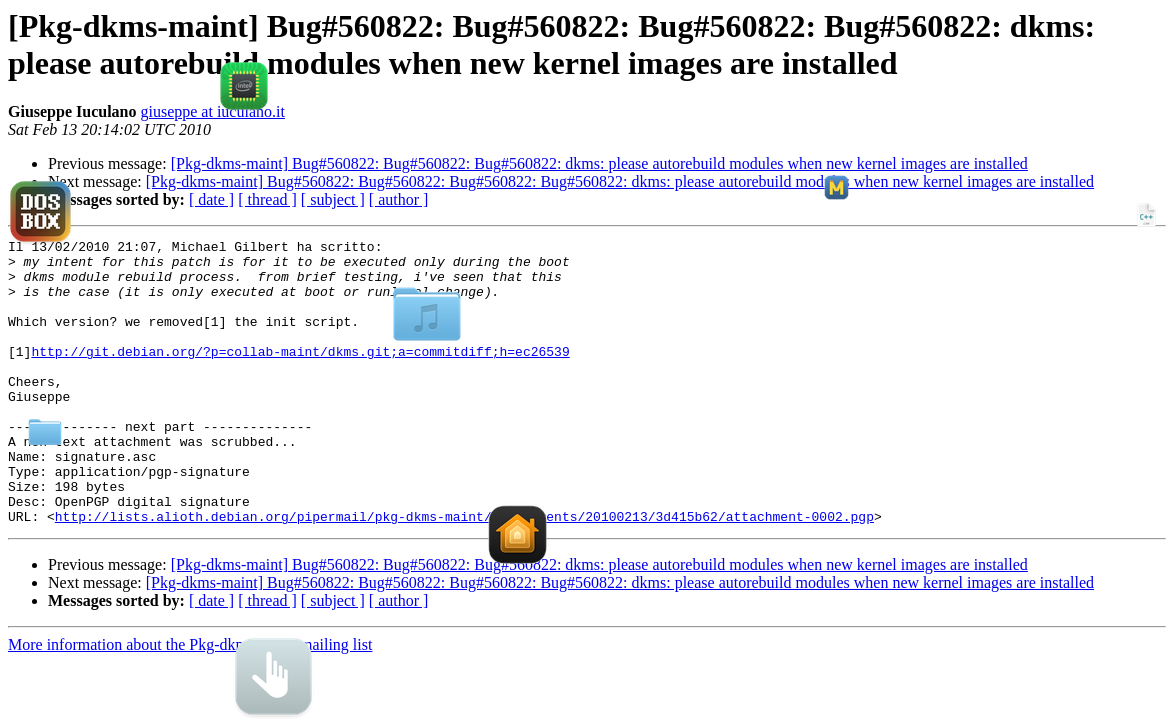 This screenshot has height=720, width=1174. I want to click on a C++ source code file, so click(1146, 215).